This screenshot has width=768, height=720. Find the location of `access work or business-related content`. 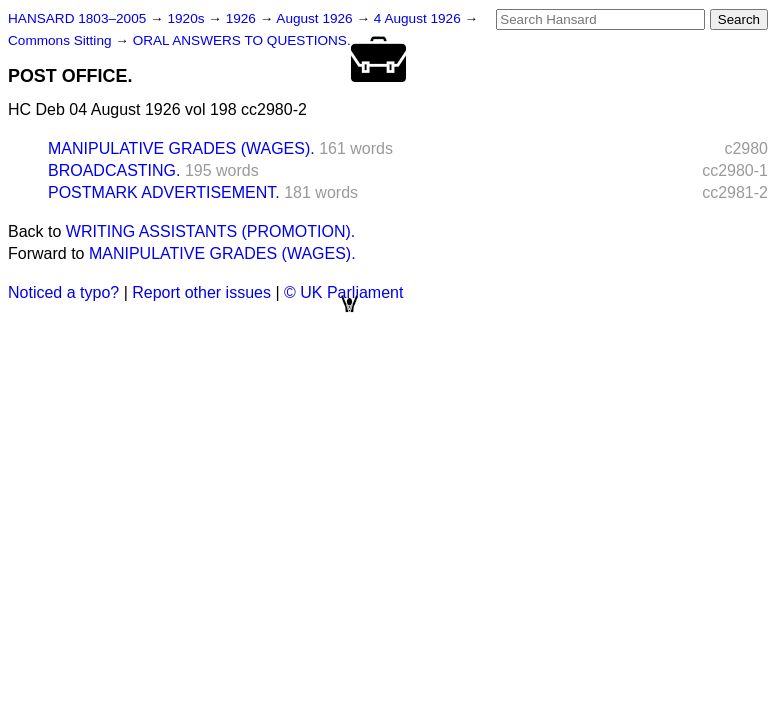

access work or business-related content is located at coordinates (378, 60).